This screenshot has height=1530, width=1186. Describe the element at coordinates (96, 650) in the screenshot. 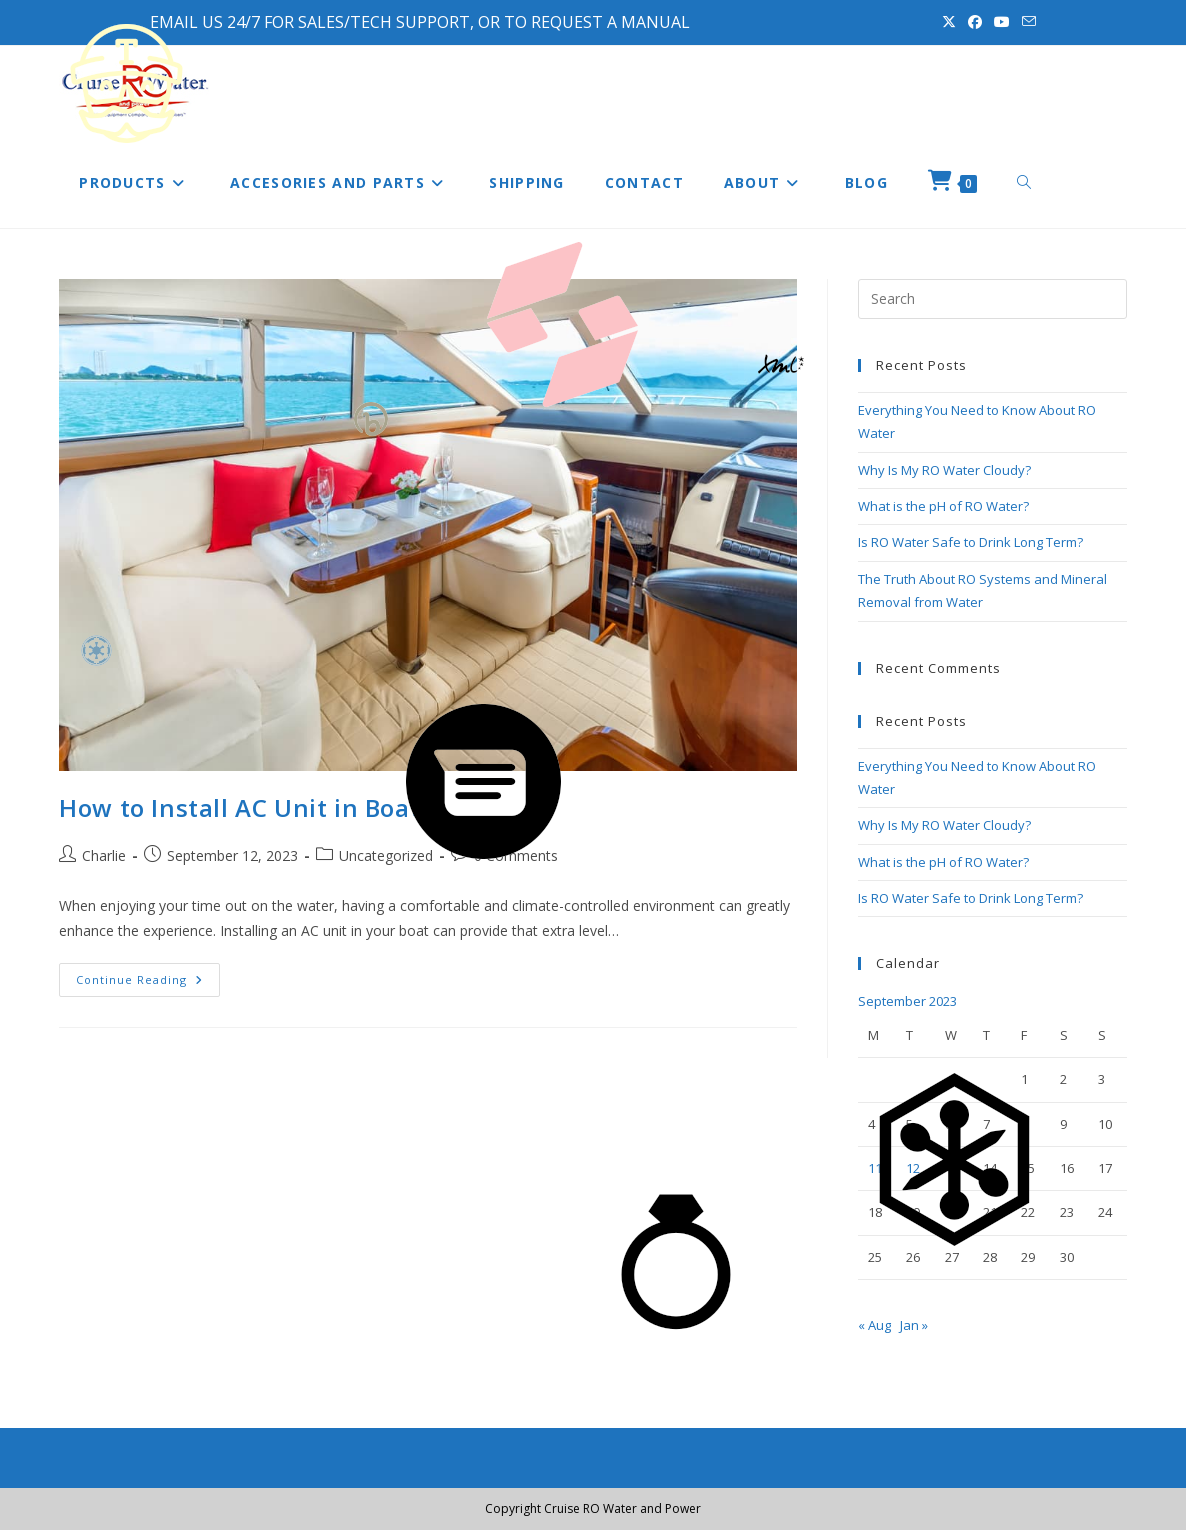

I see `the Galactic Empire logo from Star Wars` at that location.